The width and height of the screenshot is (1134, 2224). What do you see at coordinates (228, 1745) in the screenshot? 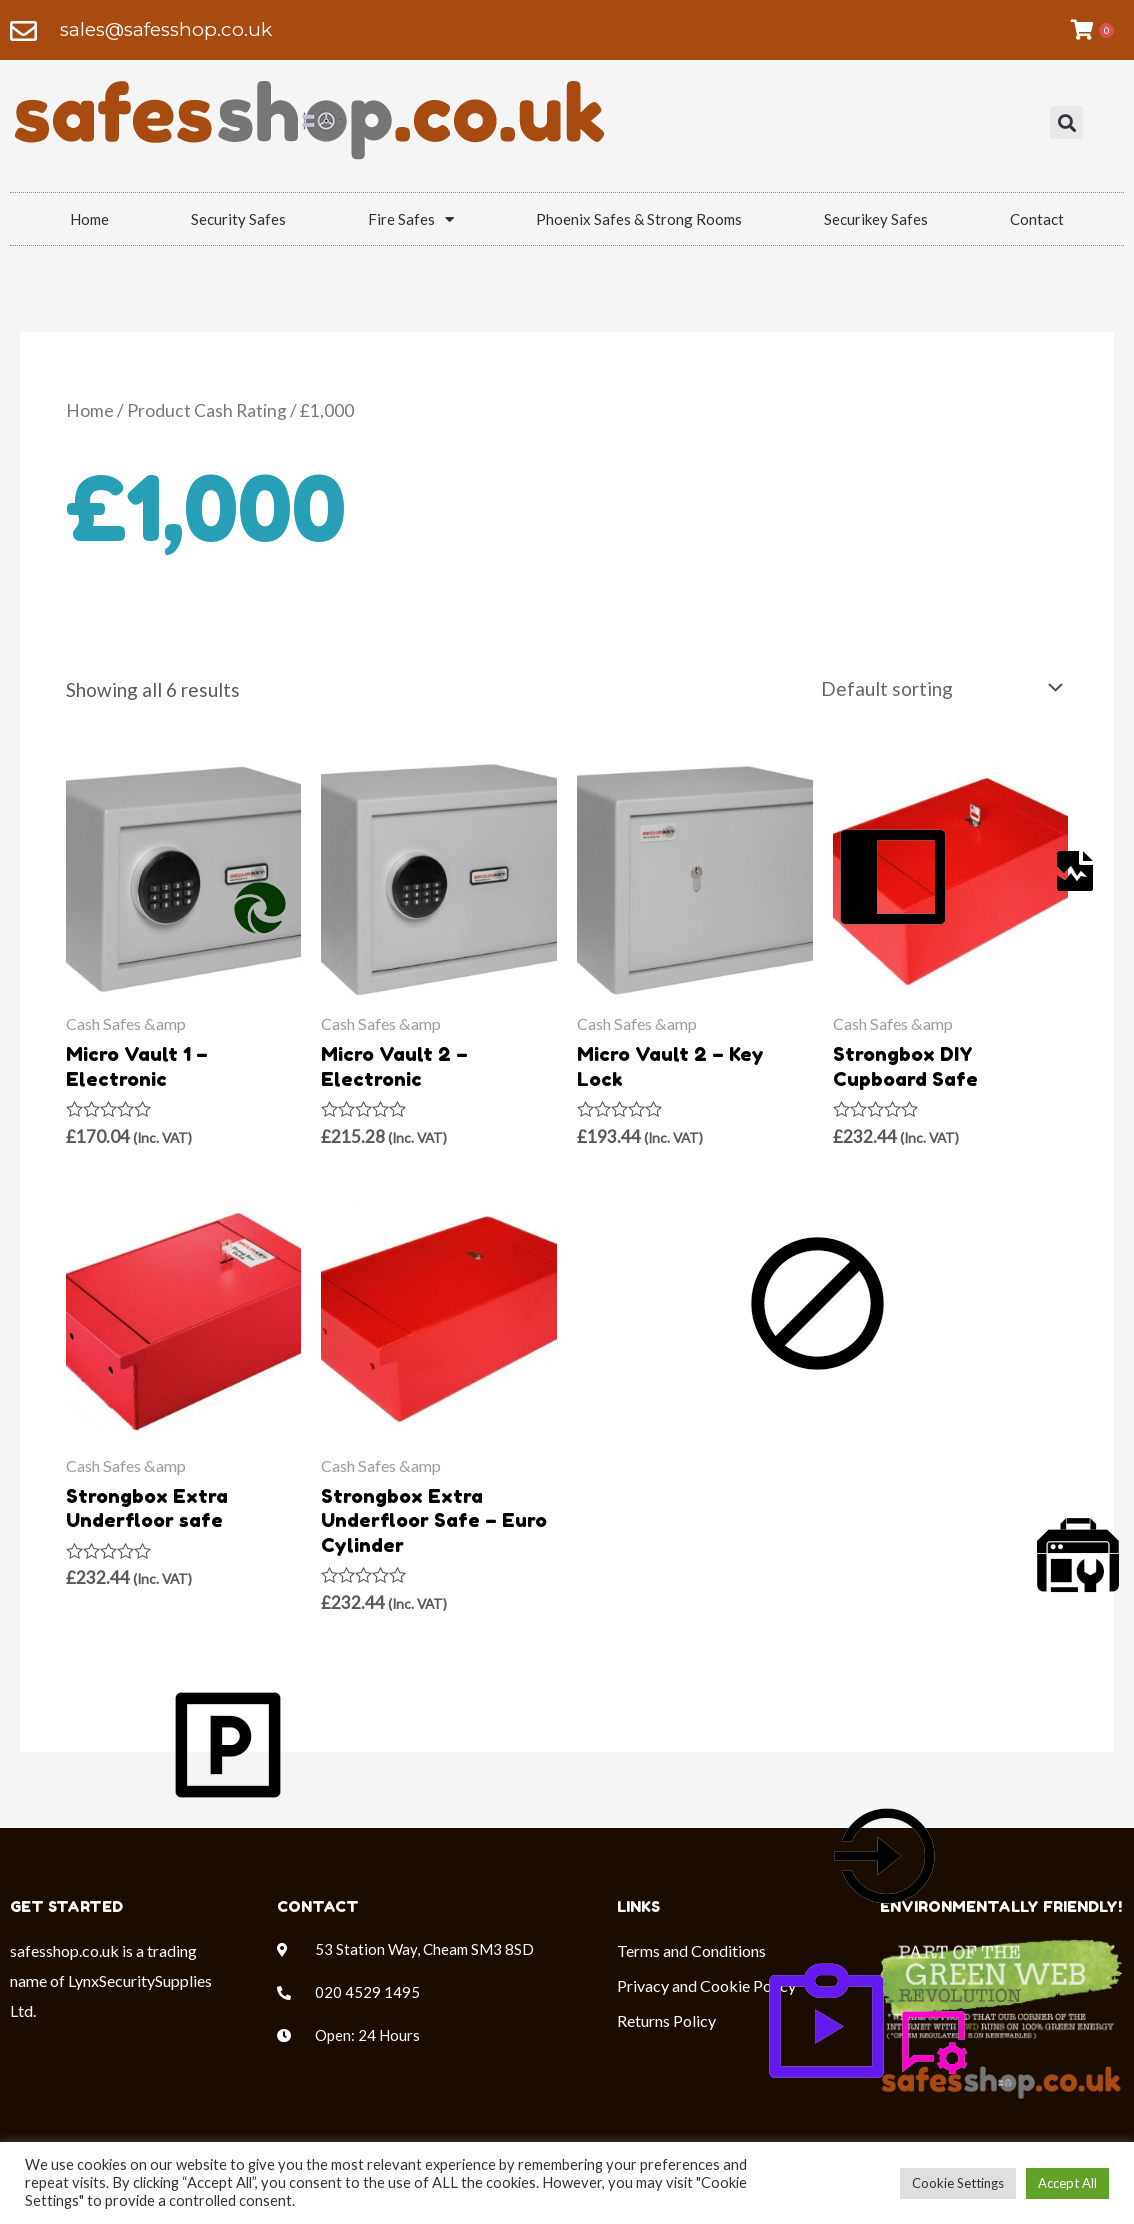
I see `find nearby parking locations` at bounding box center [228, 1745].